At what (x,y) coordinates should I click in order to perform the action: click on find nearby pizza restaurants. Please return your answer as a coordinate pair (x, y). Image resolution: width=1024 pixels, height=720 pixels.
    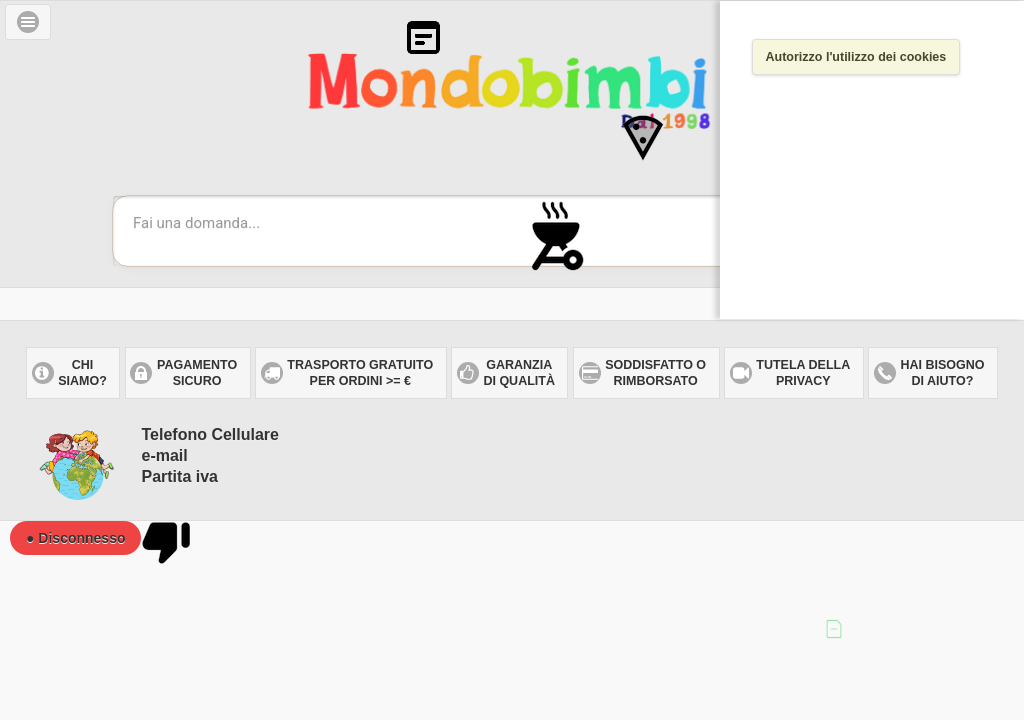
    Looking at the image, I should click on (643, 138).